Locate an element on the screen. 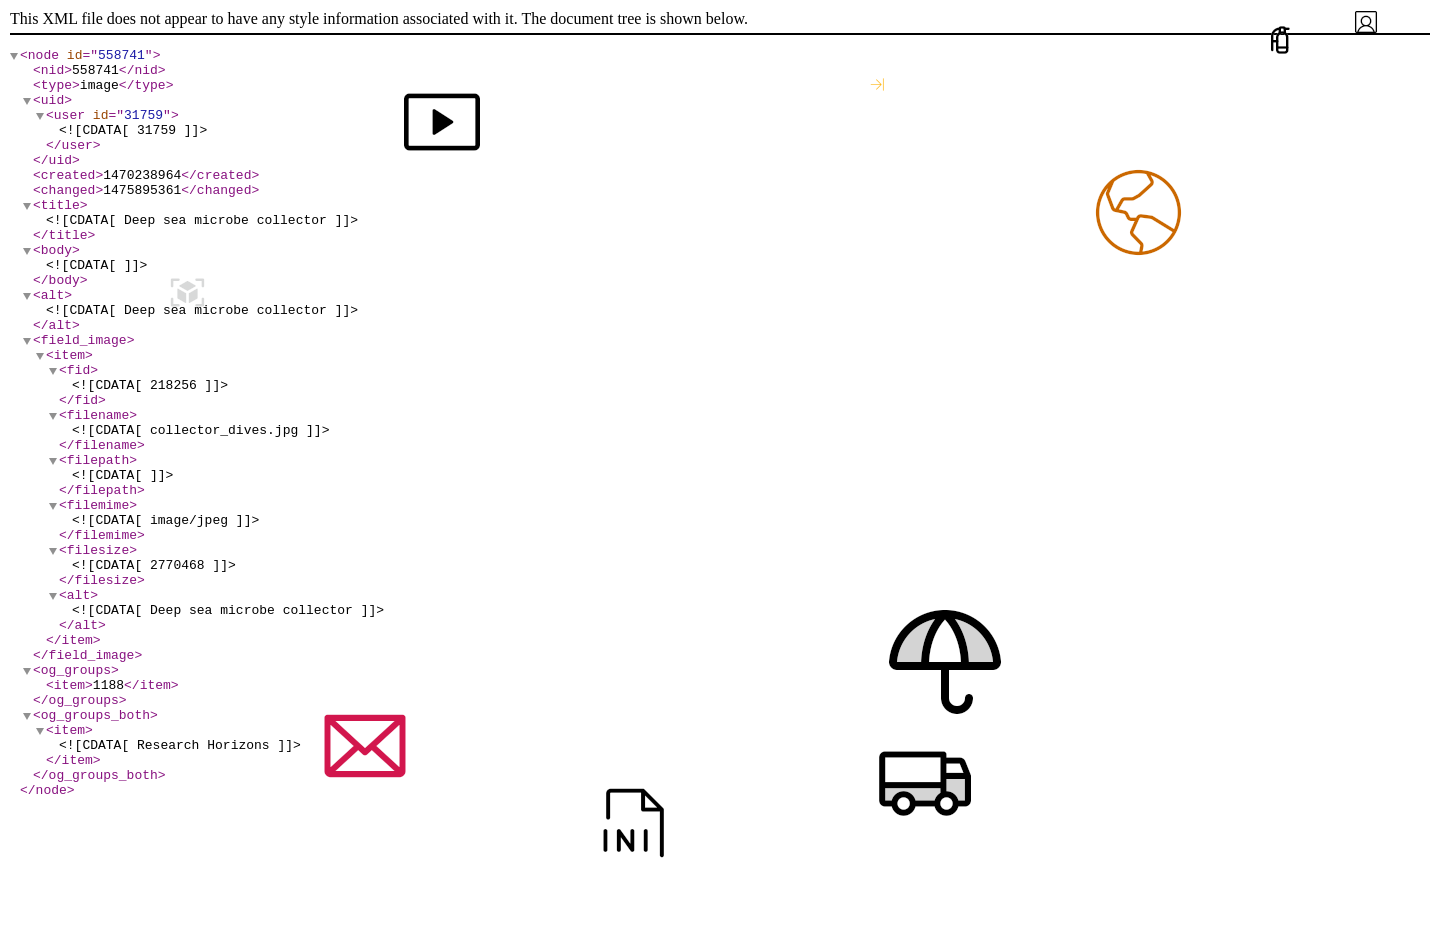 This screenshot has height=948, width=1440. open your email inbox is located at coordinates (365, 746).